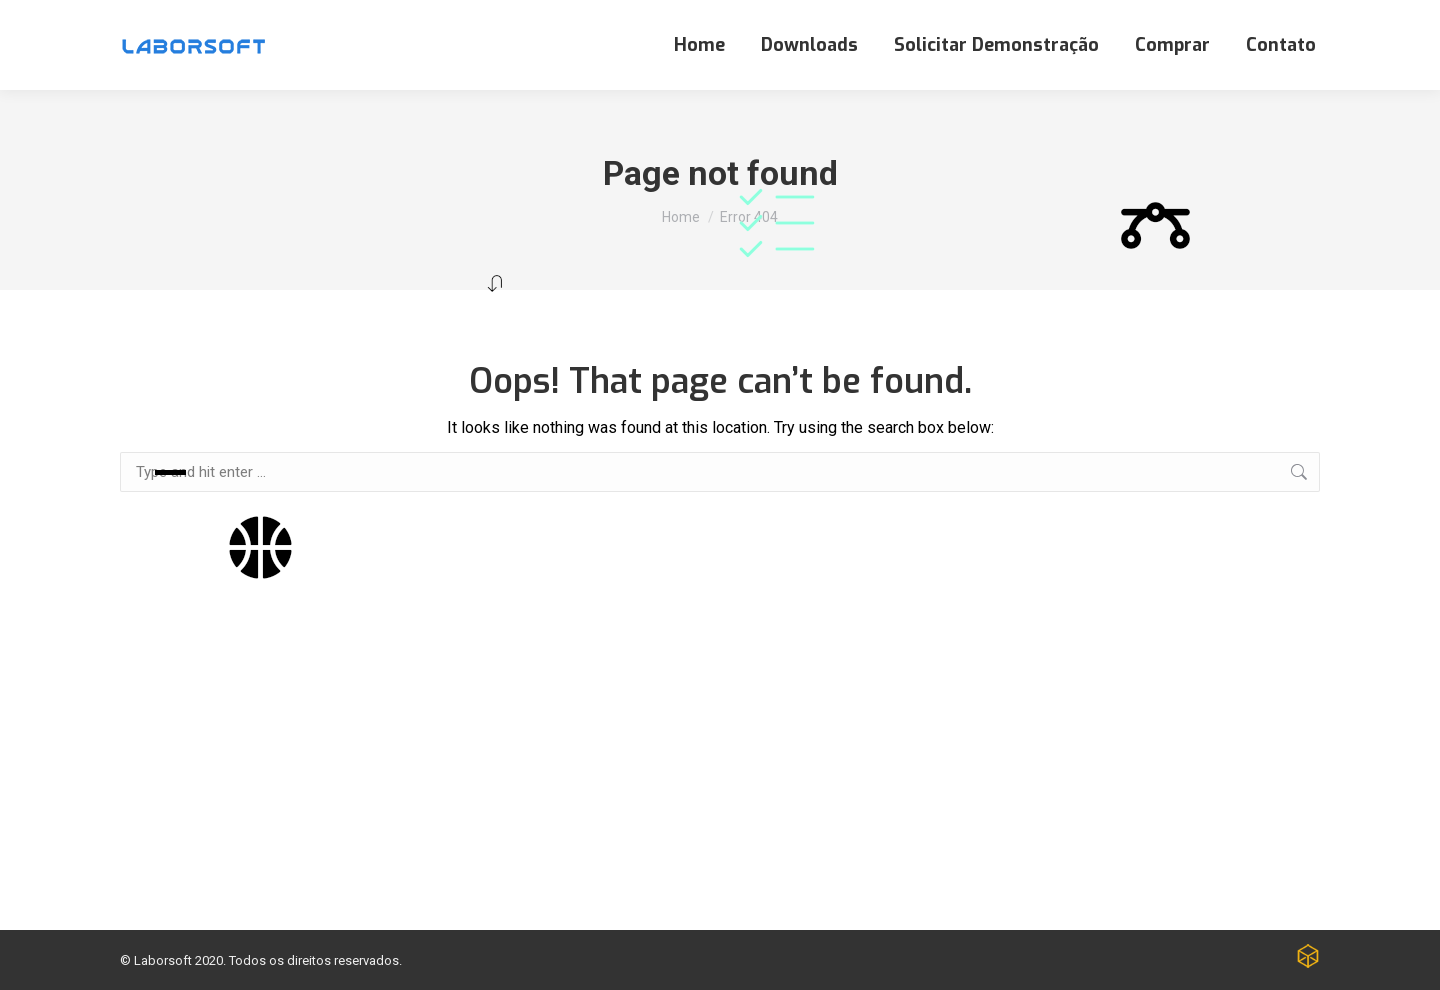 This screenshot has width=1440, height=990. Describe the element at coordinates (170, 452) in the screenshot. I see `minimize window to taskbar` at that location.